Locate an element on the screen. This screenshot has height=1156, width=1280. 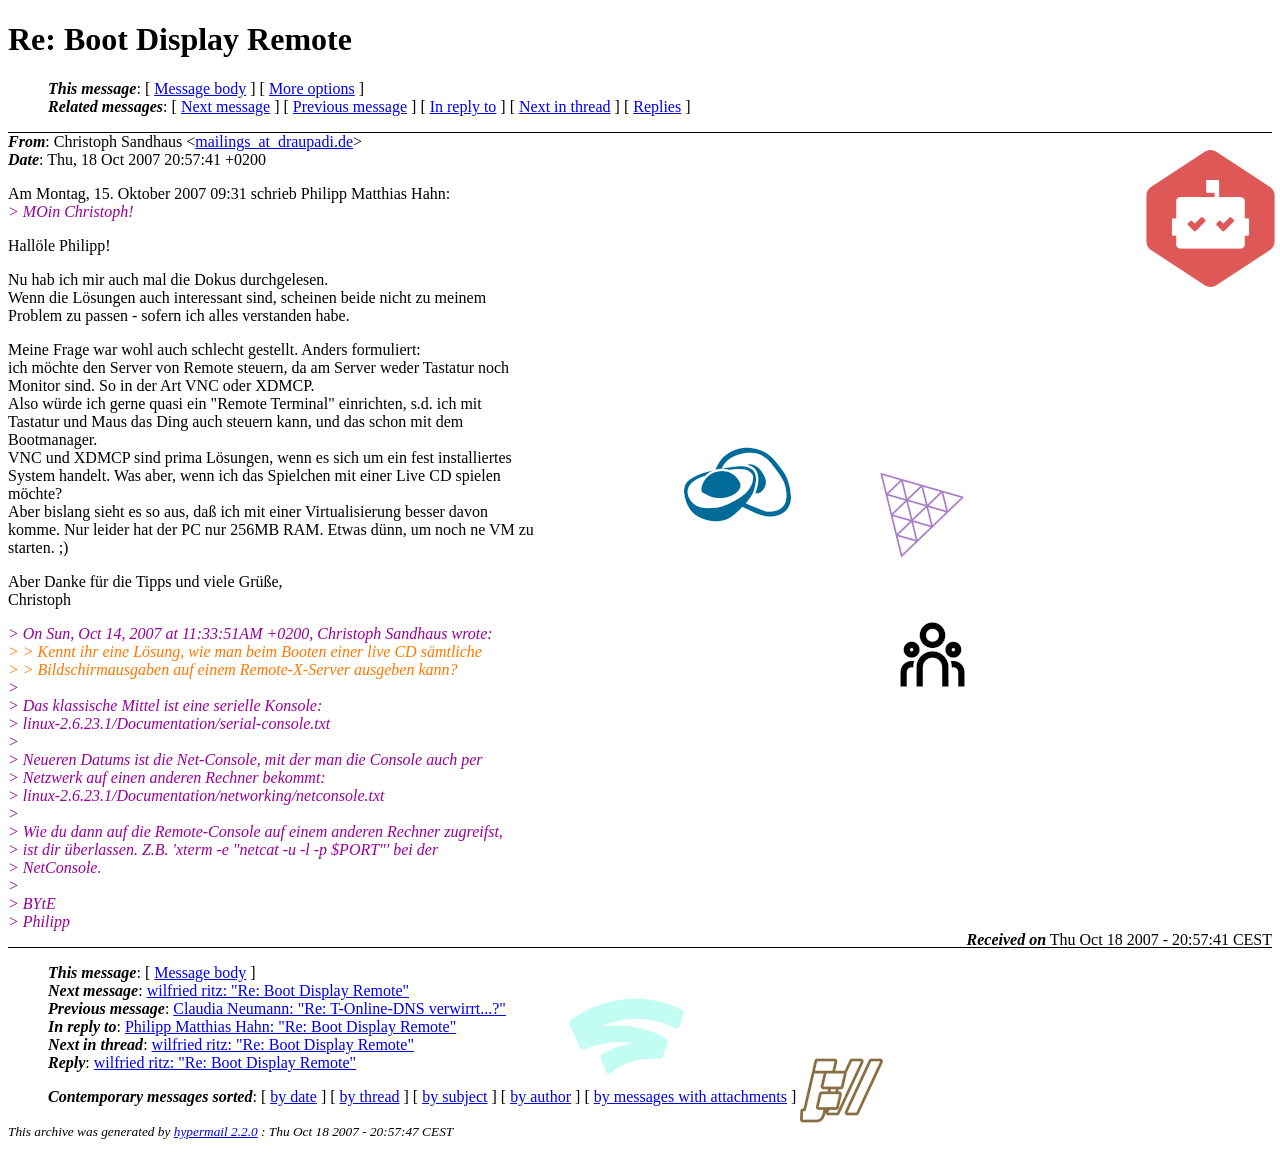
google stadia gaming service logo is located at coordinates (626, 1036).